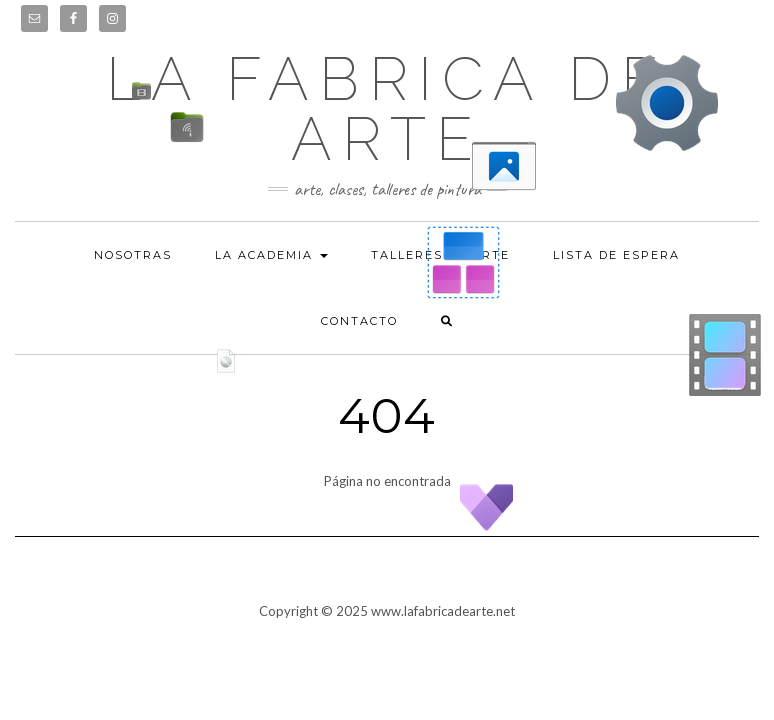 The image size is (774, 720). What do you see at coordinates (141, 90) in the screenshot?
I see `open your videos folder` at bounding box center [141, 90].